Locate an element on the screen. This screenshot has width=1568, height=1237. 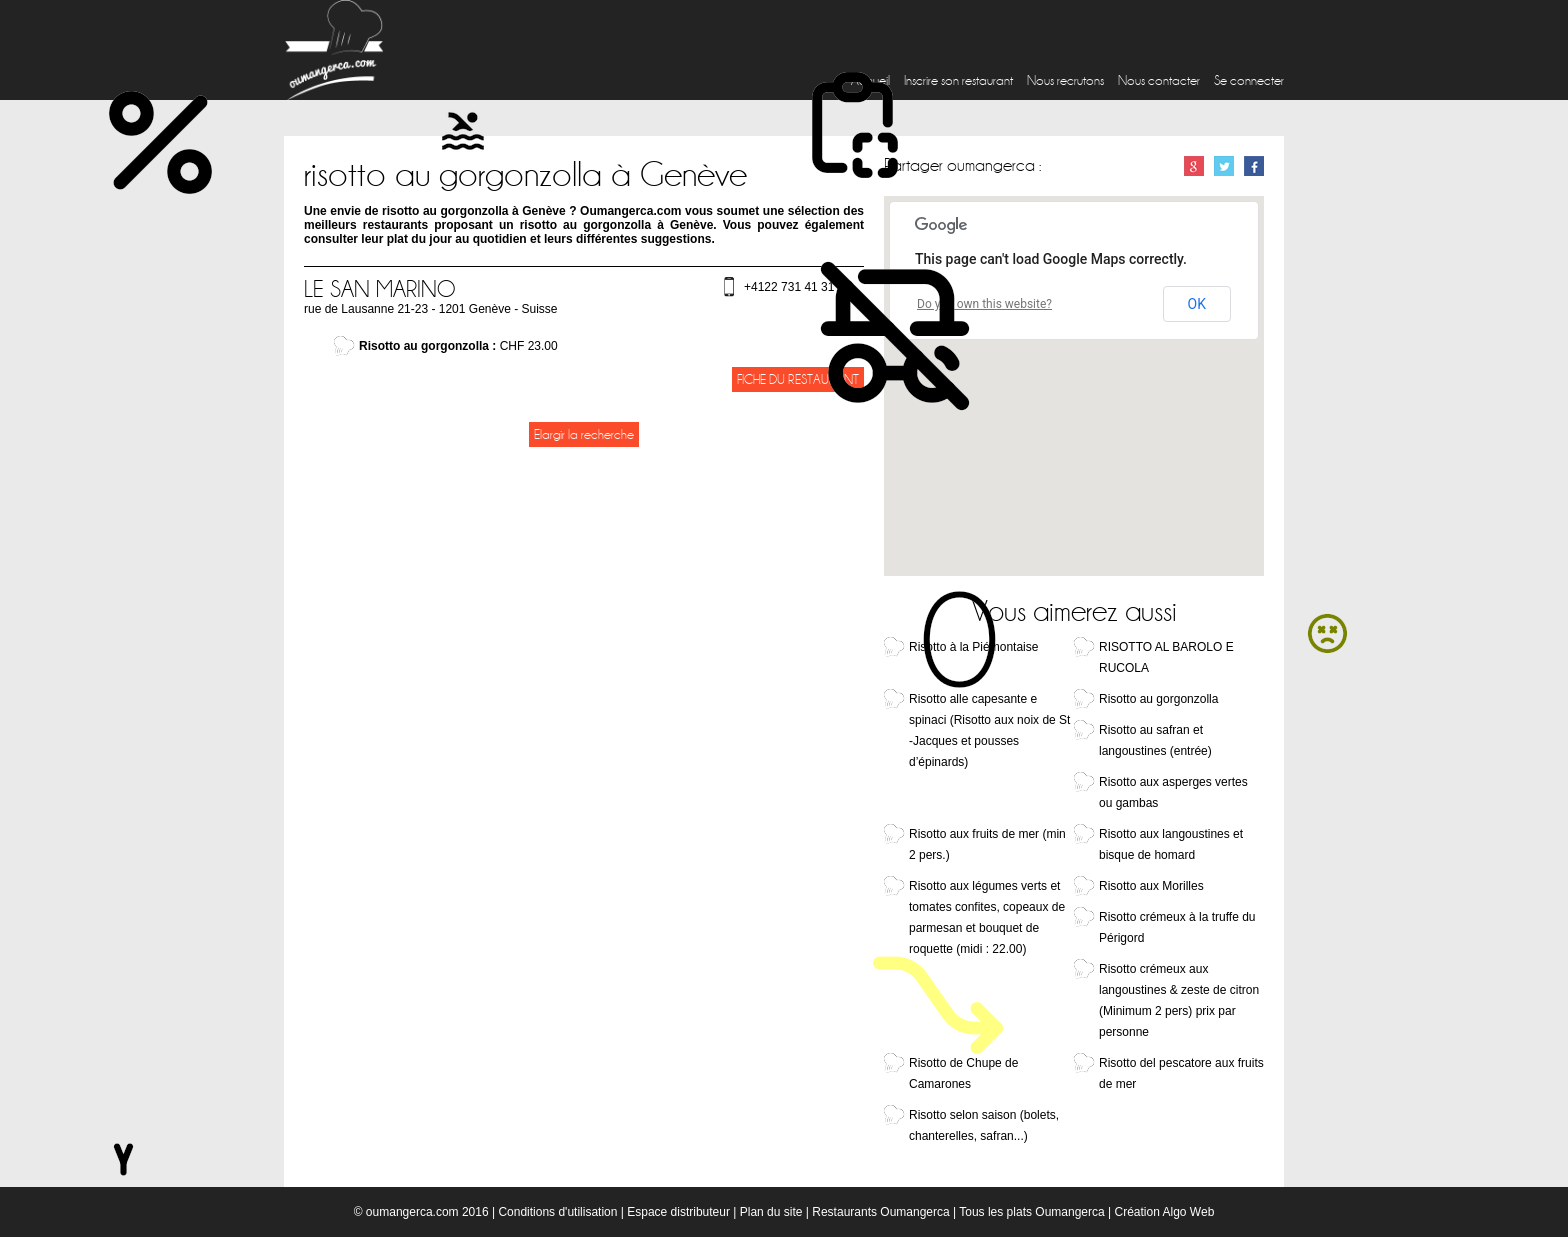
view discount or sale pricing is located at coordinates (160, 142).